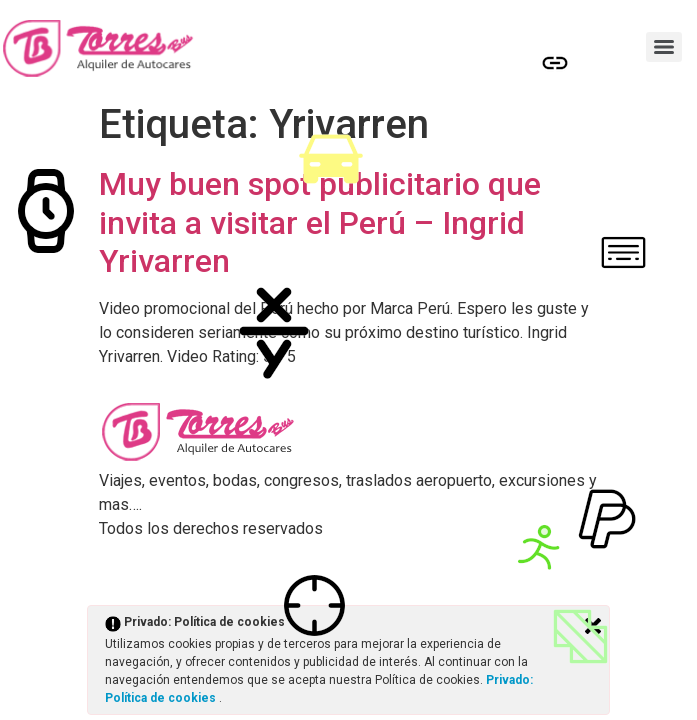 The height and width of the screenshot is (720, 697). What do you see at coordinates (331, 160) in the screenshot?
I see `access vehicle or car-related settings` at bounding box center [331, 160].